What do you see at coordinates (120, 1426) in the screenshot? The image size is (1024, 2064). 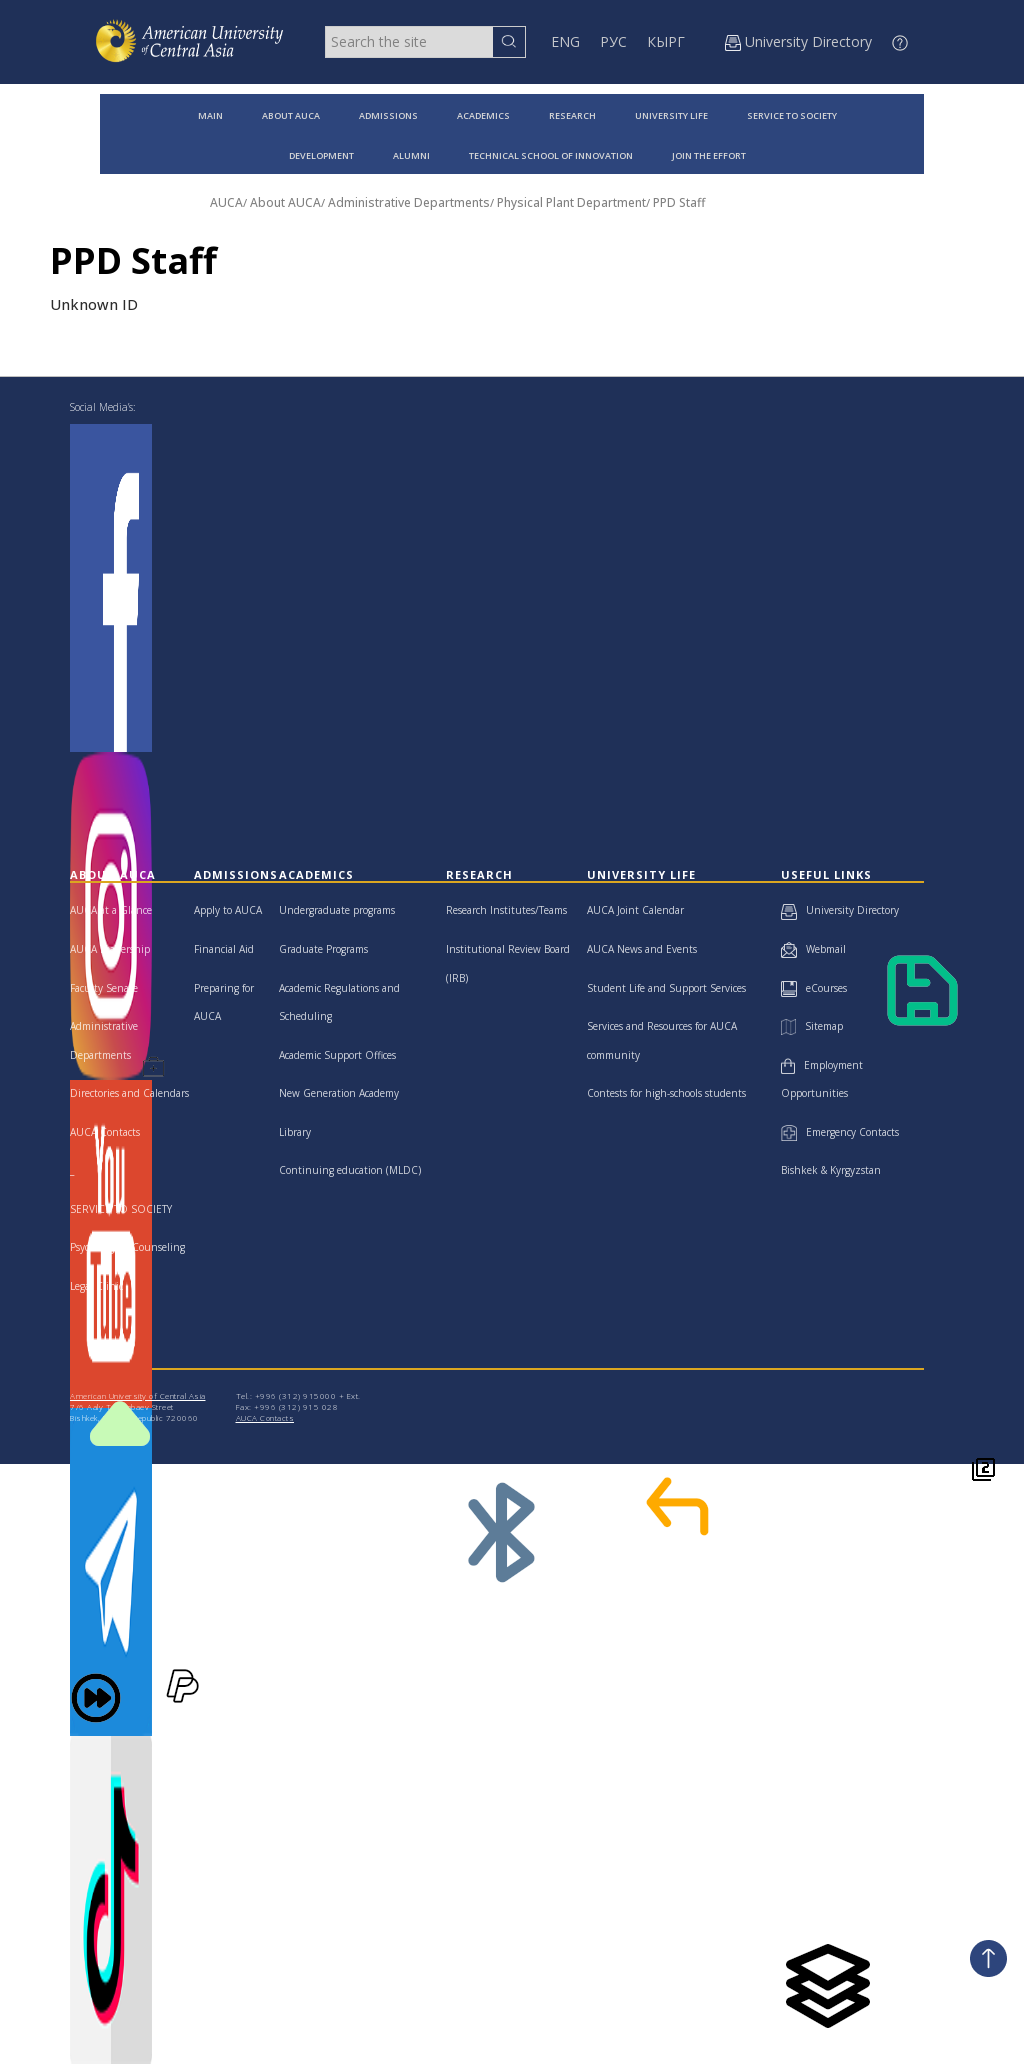 I see `scroll to top of page` at bounding box center [120, 1426].